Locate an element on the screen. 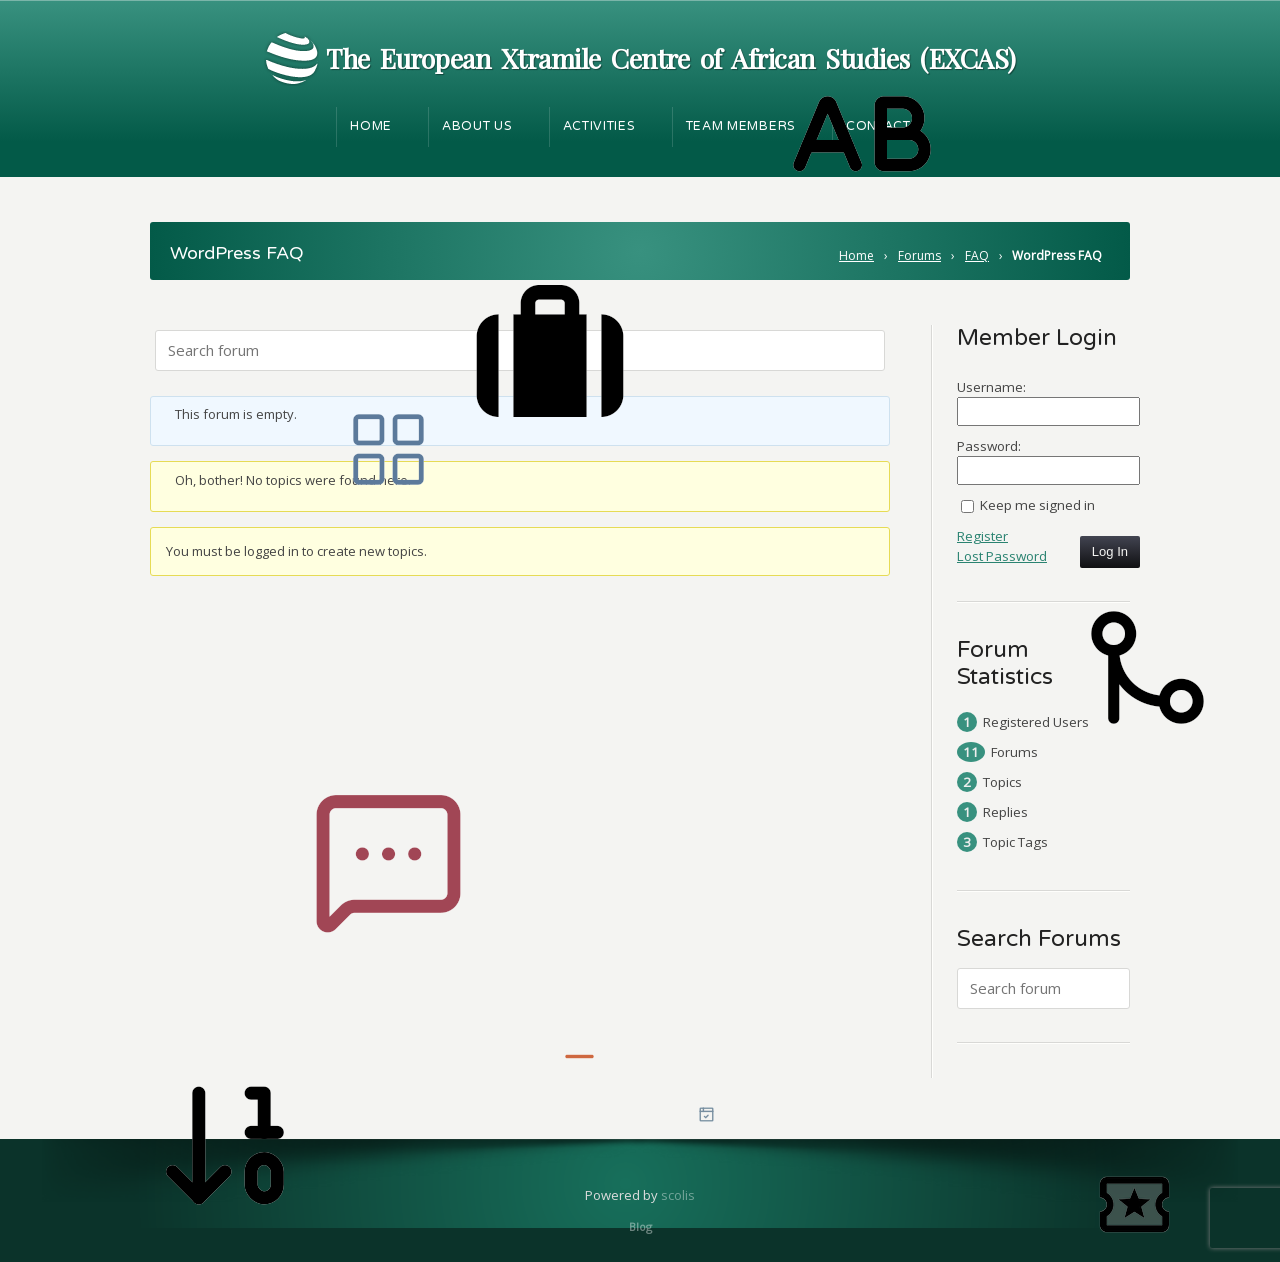 This screenshot has height=1262, width=1280. decrease quantity or value is located at coordinates (579, 1056).